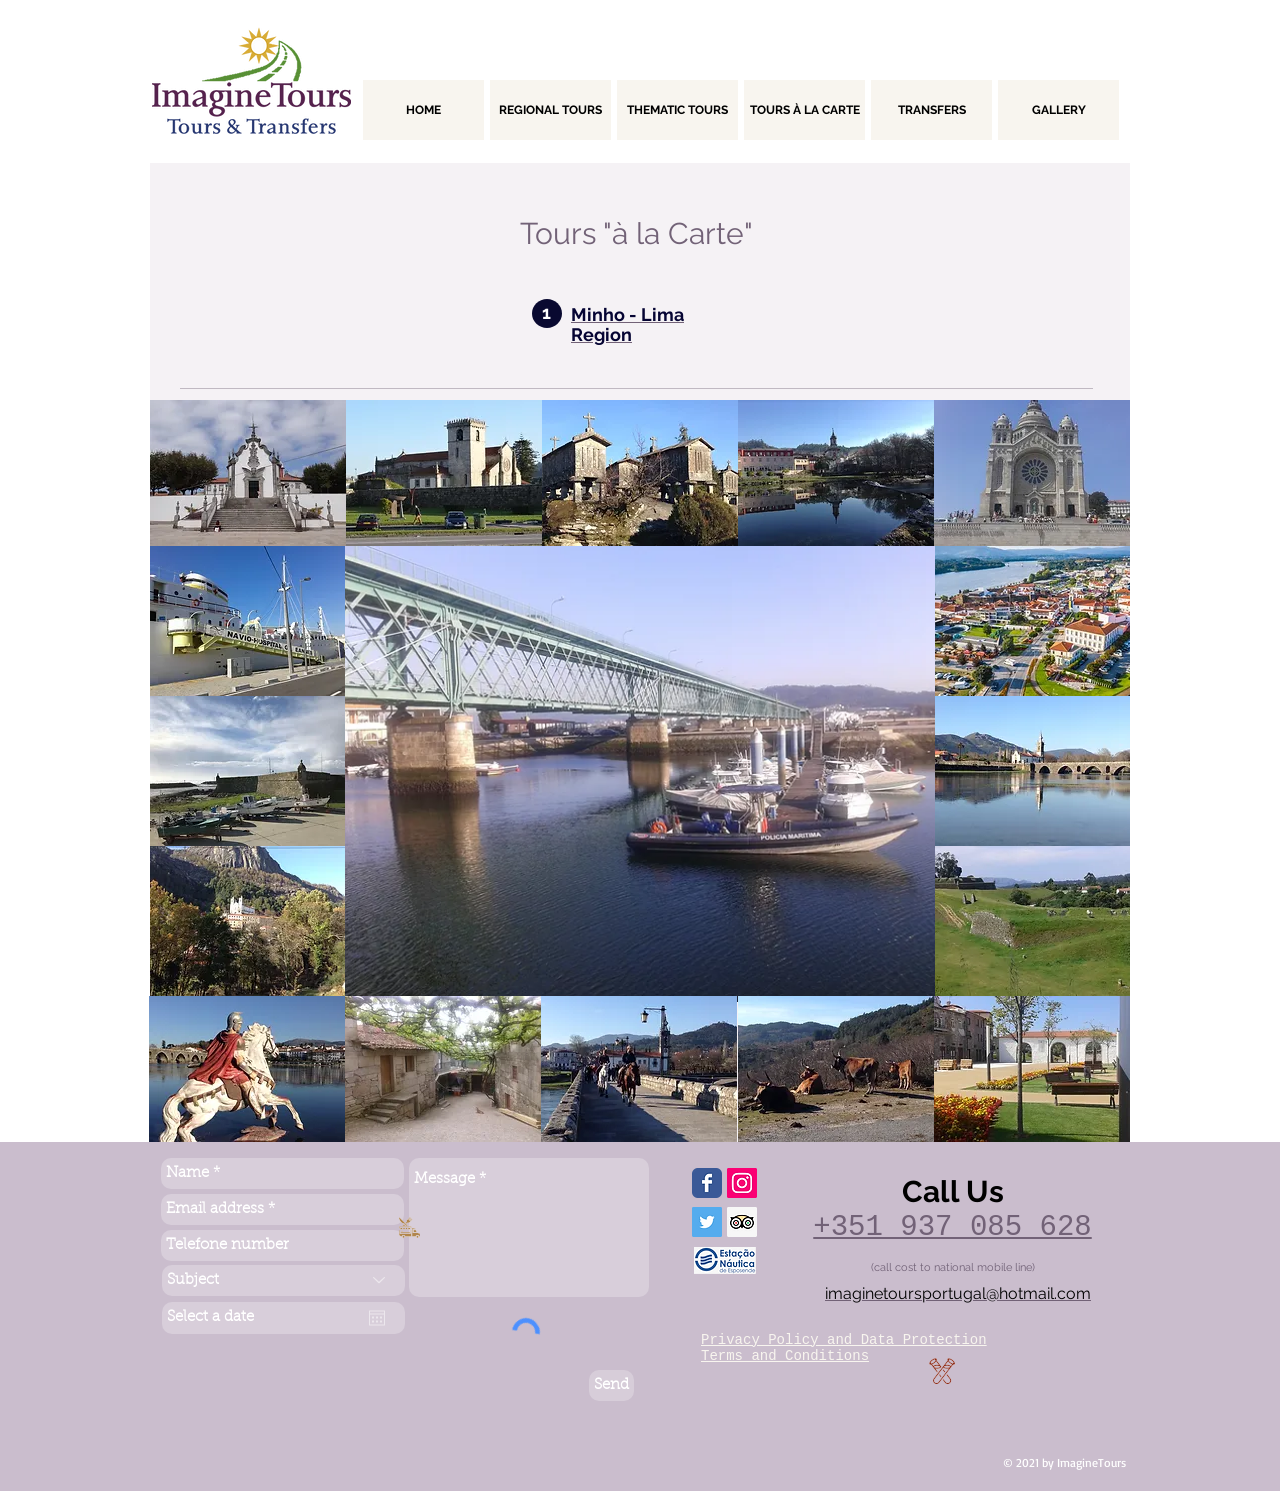  Describe the element at coordinates (409, 1227) in the screenshot. I see `find nearby food trucks` at that location.